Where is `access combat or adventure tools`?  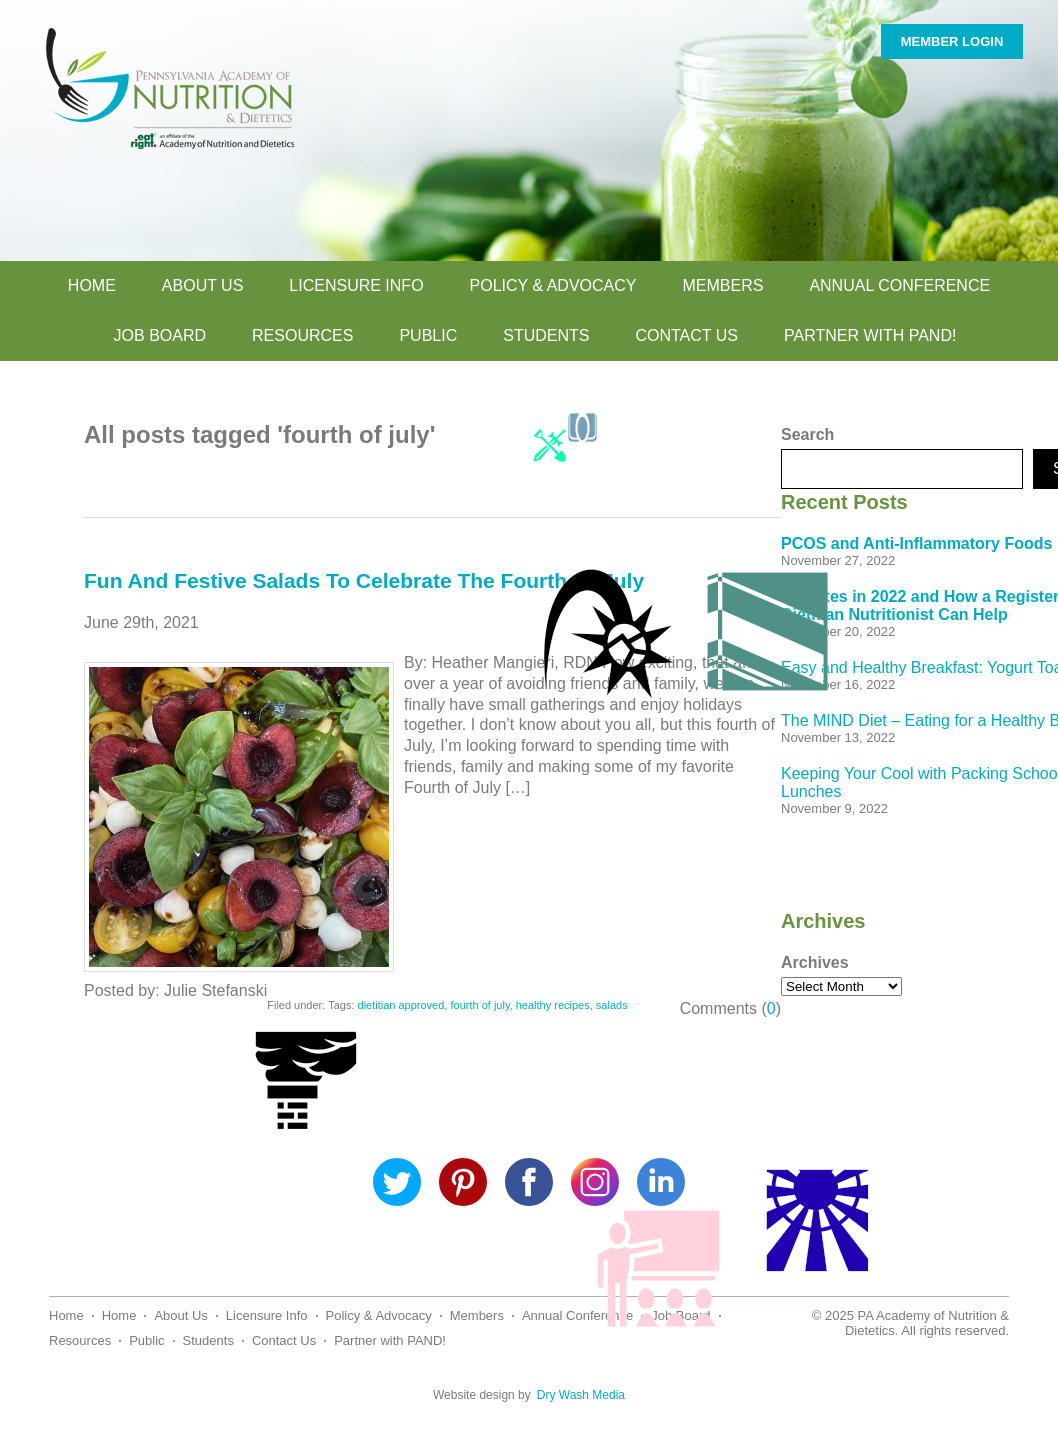 access combat or adventure tools is located at coordinates (549, 445).